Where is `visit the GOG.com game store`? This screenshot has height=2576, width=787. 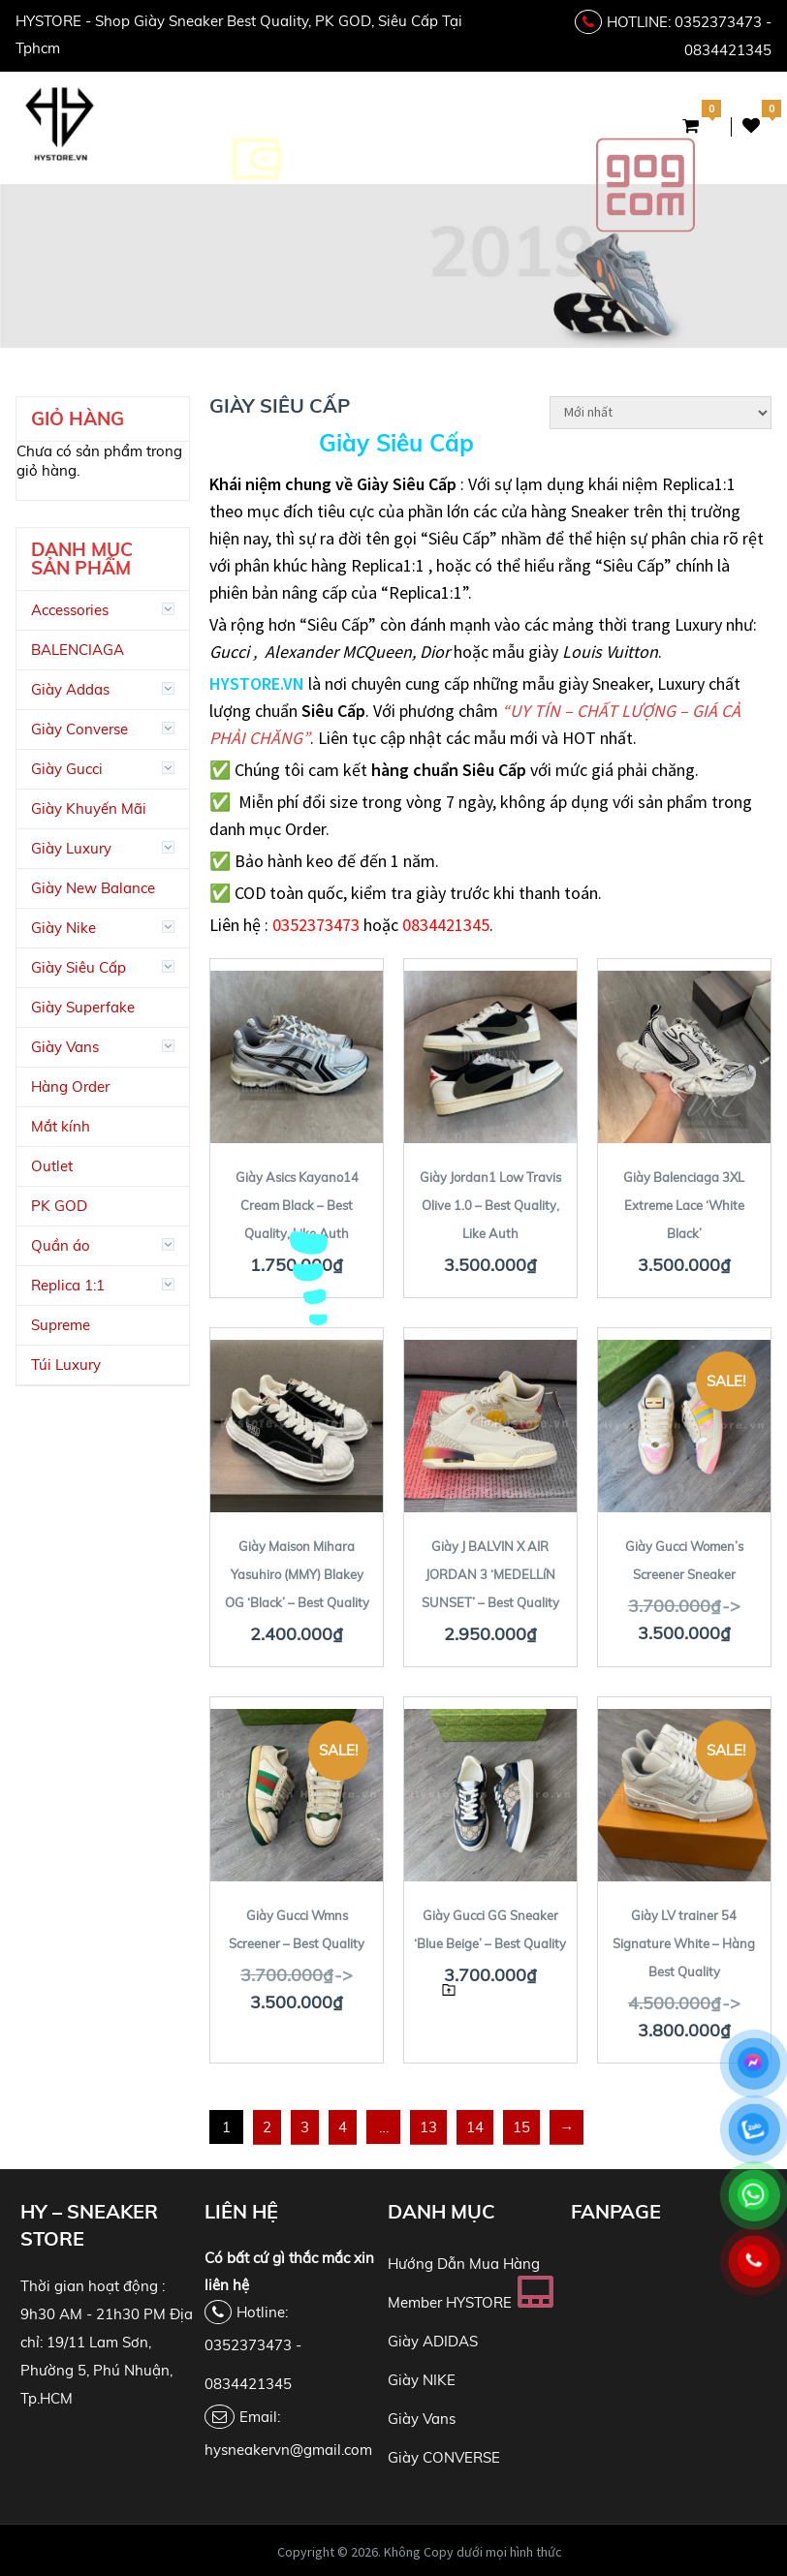 visit the GOG.com game store is located at coordinates (645, 185).